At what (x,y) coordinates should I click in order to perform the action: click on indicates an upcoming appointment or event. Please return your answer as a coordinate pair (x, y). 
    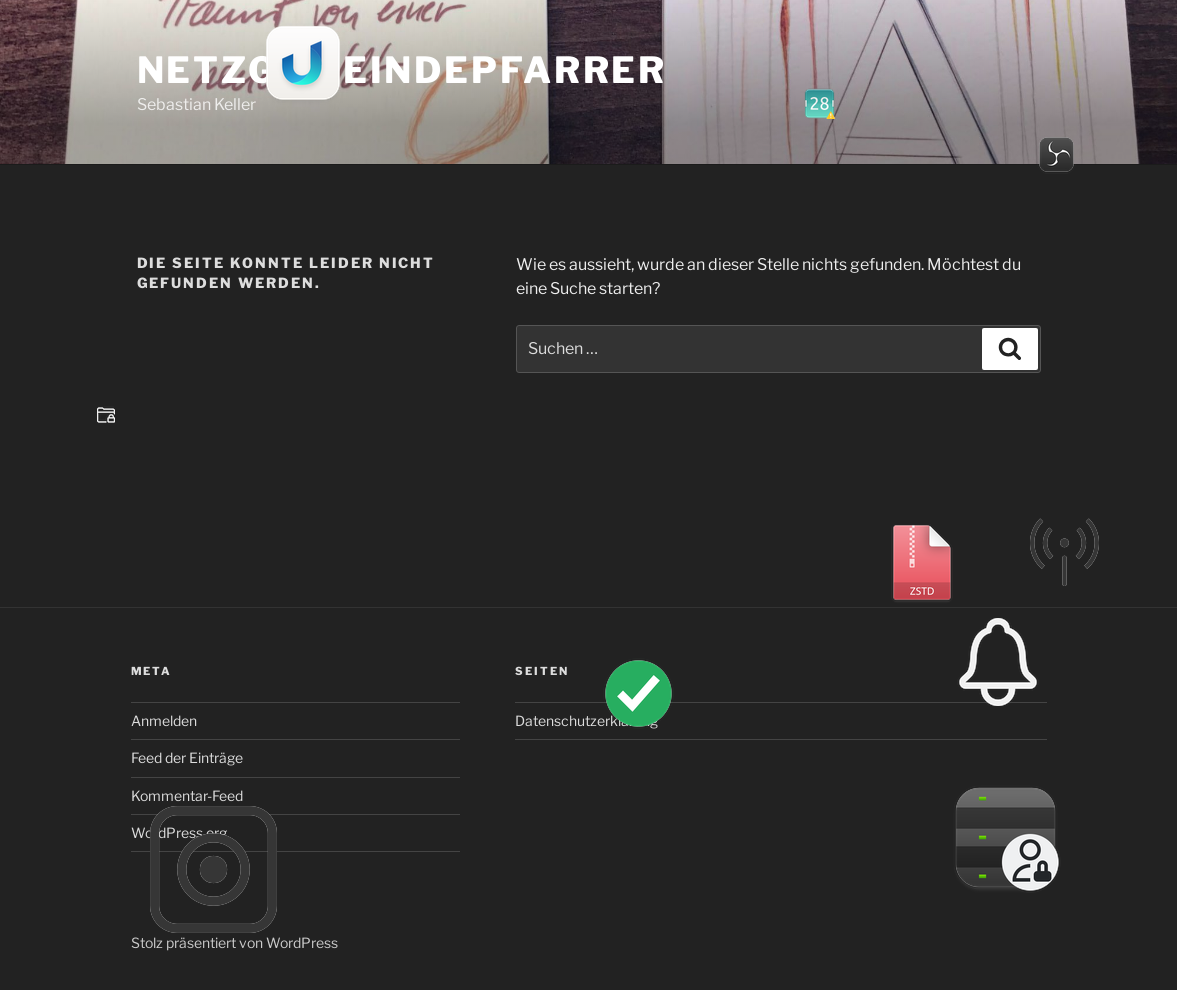
    Looking at the image, I should click on (819, 103).